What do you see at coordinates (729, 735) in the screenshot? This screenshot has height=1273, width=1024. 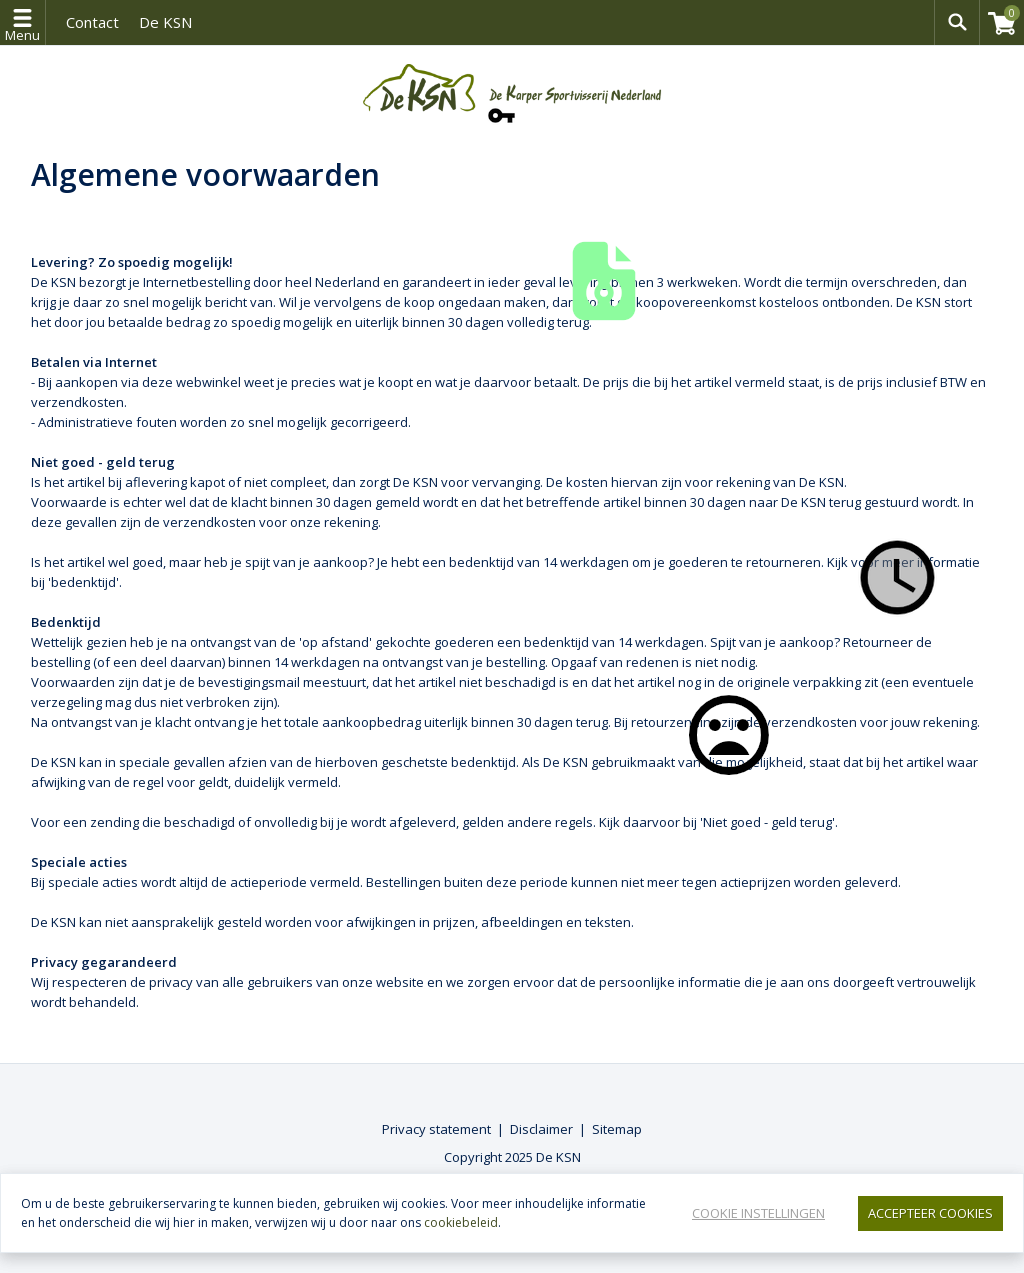 I see `rate your experience as negative` at bounding box center [729, 735].